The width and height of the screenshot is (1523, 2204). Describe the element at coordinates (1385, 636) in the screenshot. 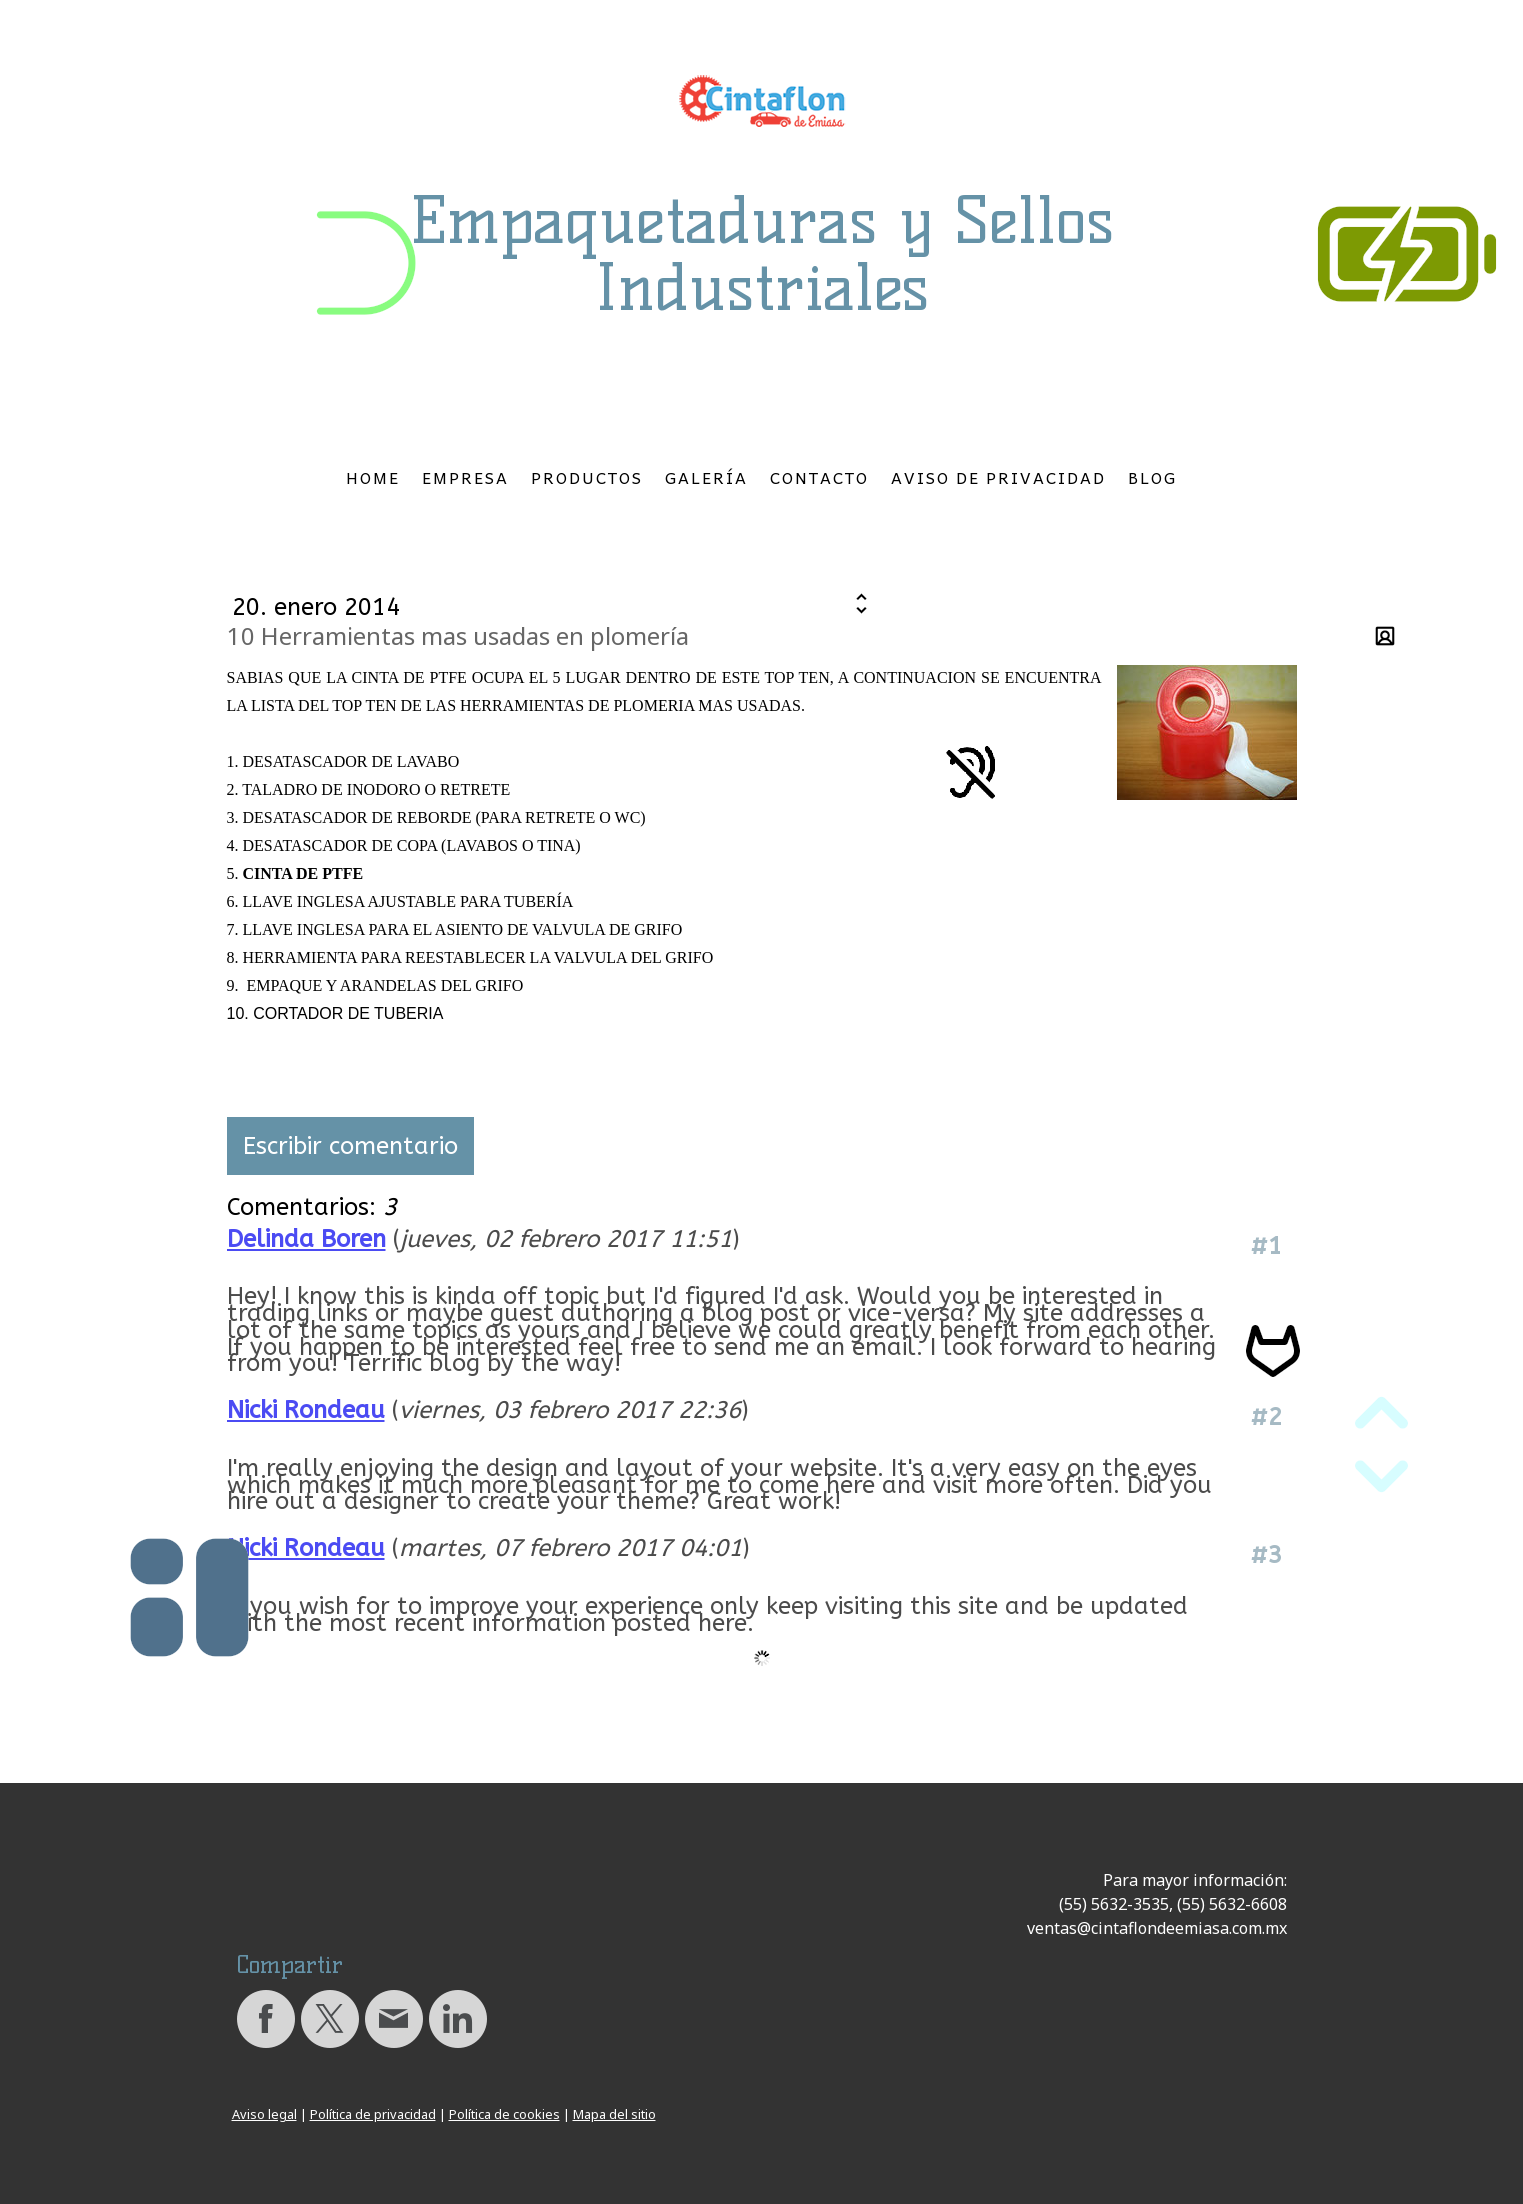

I see `view user profile` at that location.